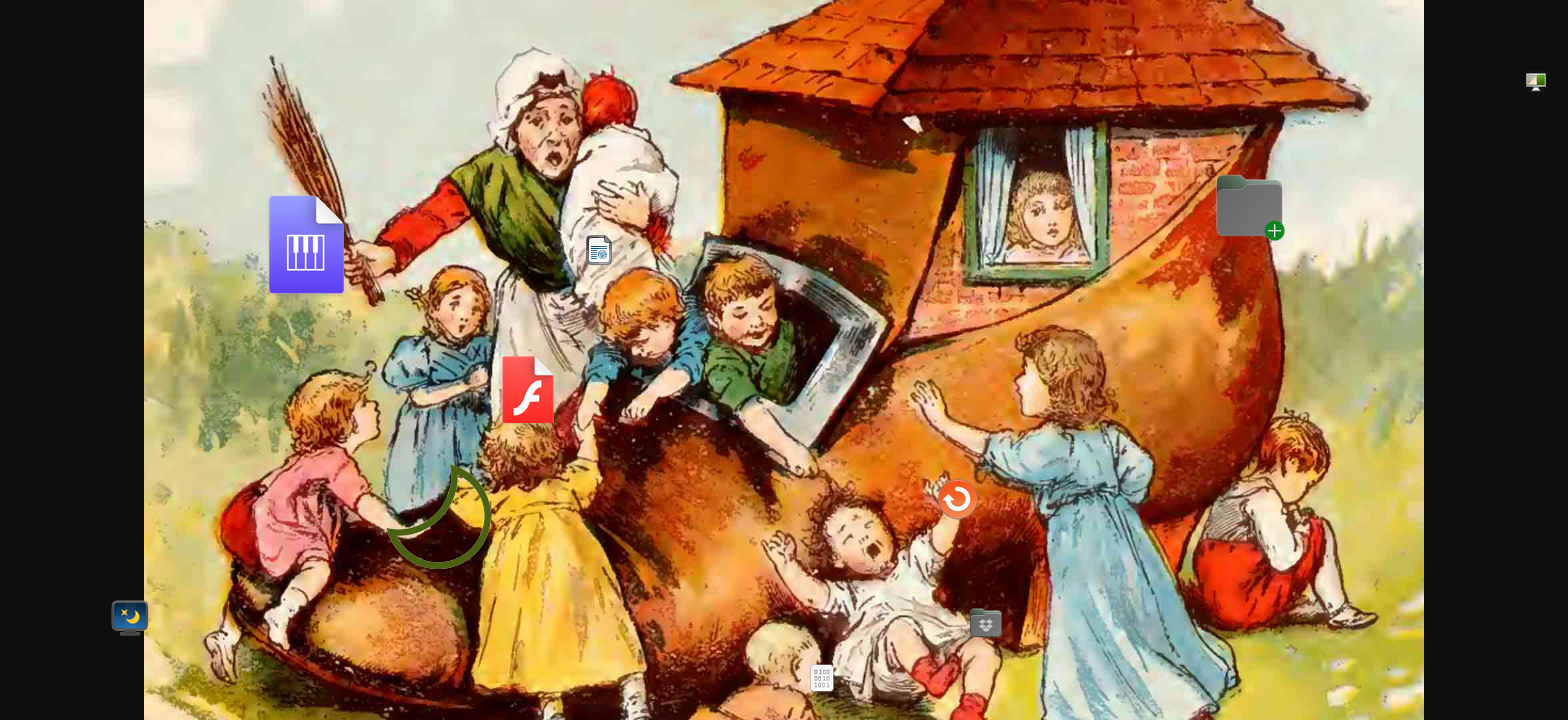 The width and height of the screenshot is (1568, 720). Describe the element at coordinates (958, 499) in the screenshot. I see `open ubuntu livepatch settings` at that location.